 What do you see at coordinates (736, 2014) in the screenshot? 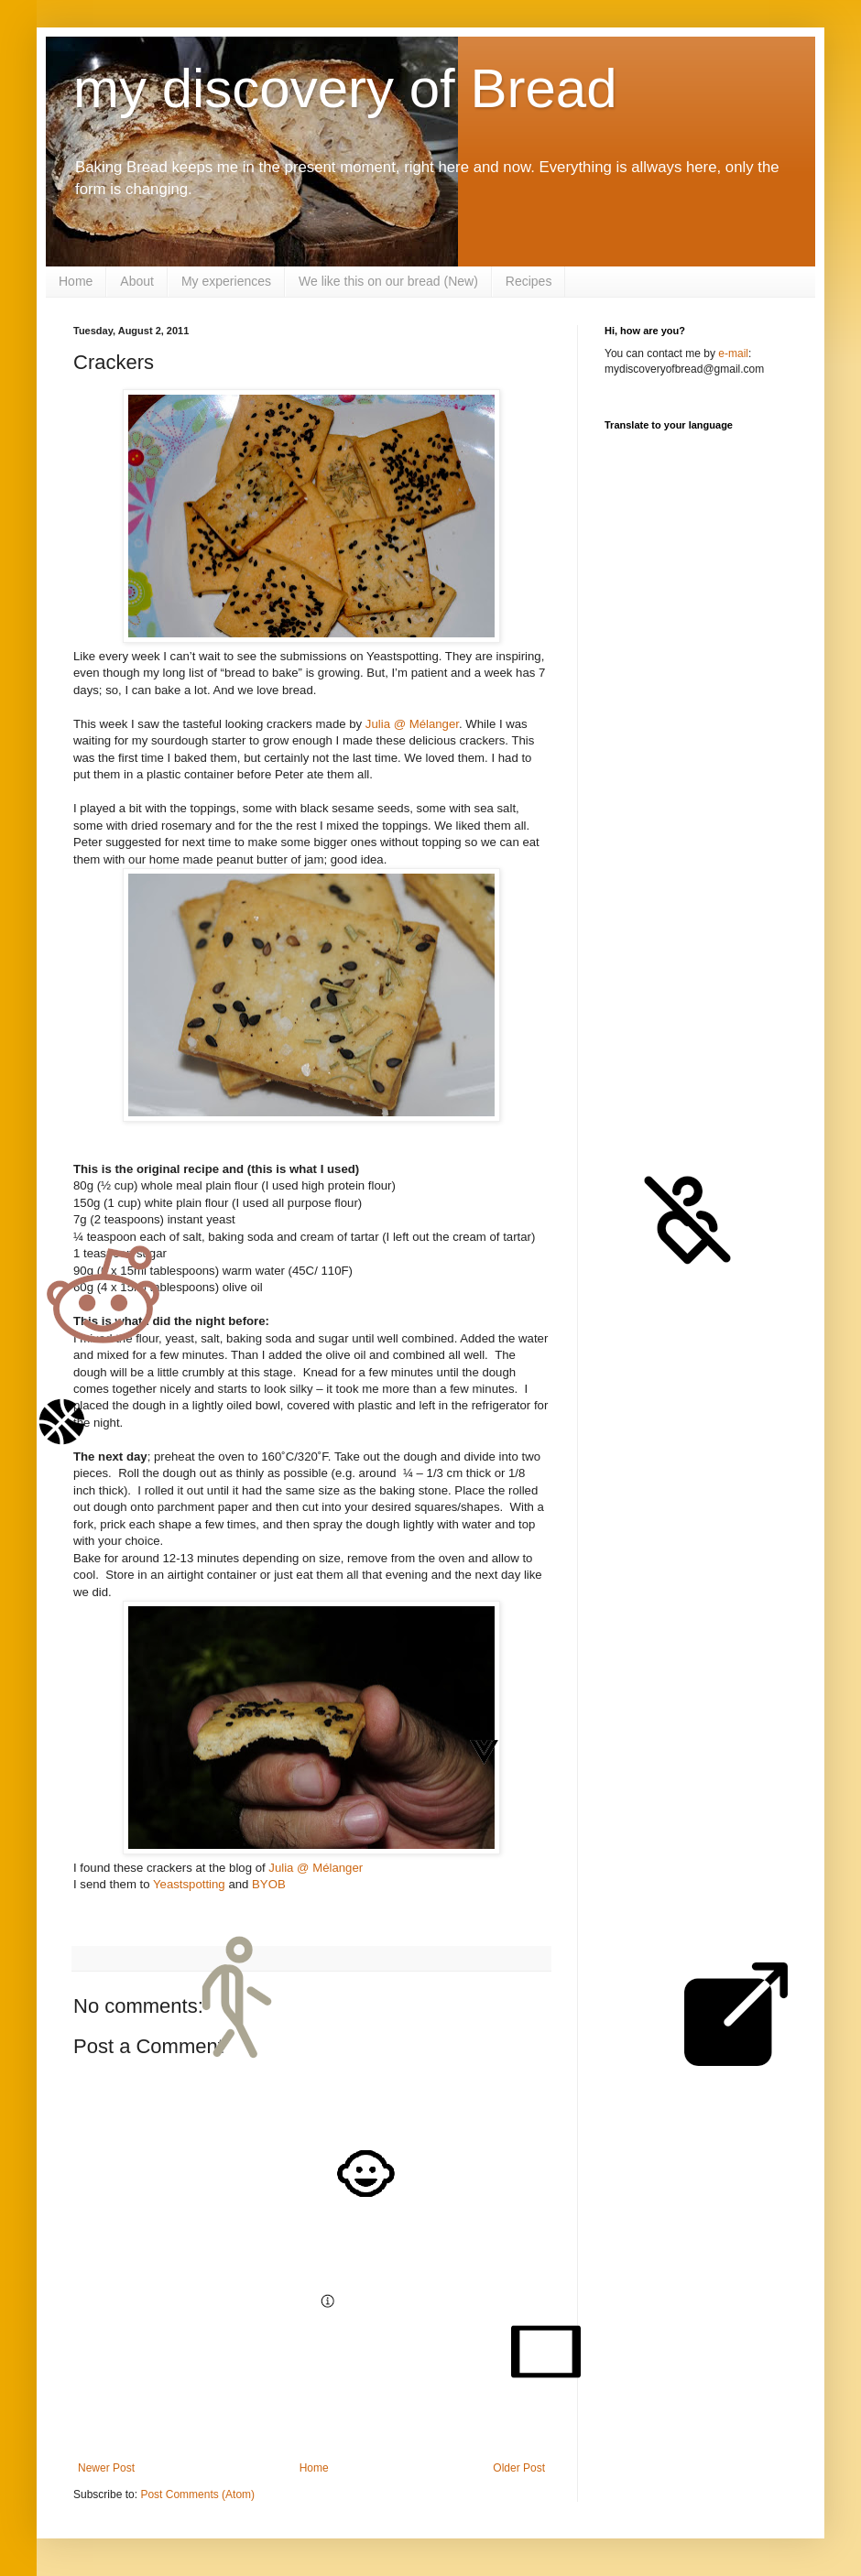
I see `open link in new tab or window` at bounding box center [736, 2014].